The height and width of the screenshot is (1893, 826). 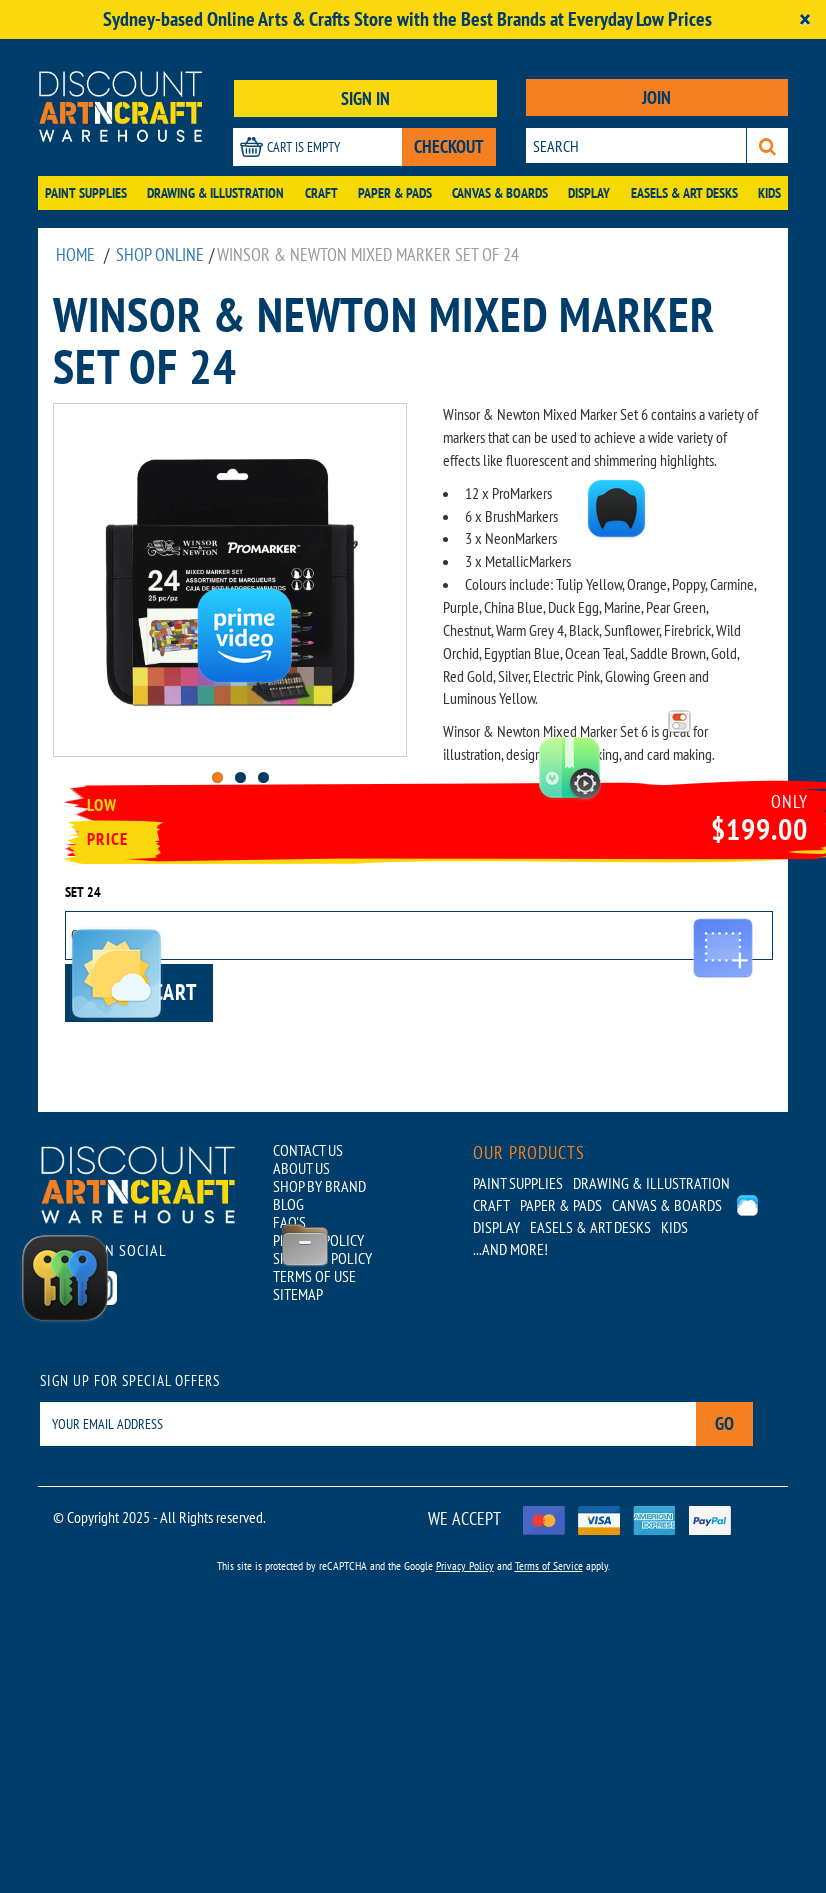 I want to click on open Amazon Prime Video app, so click(x=244, y=635).